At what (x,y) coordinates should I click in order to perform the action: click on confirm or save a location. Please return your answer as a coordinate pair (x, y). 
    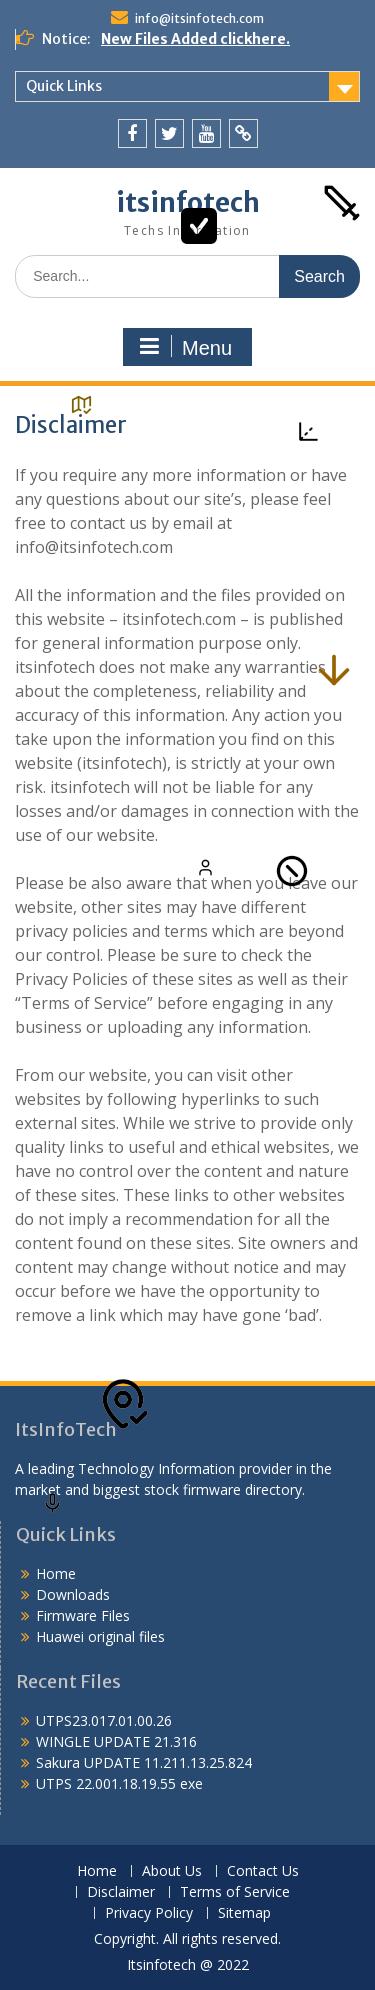
    Looking at the image, I should click on (123, 1404).